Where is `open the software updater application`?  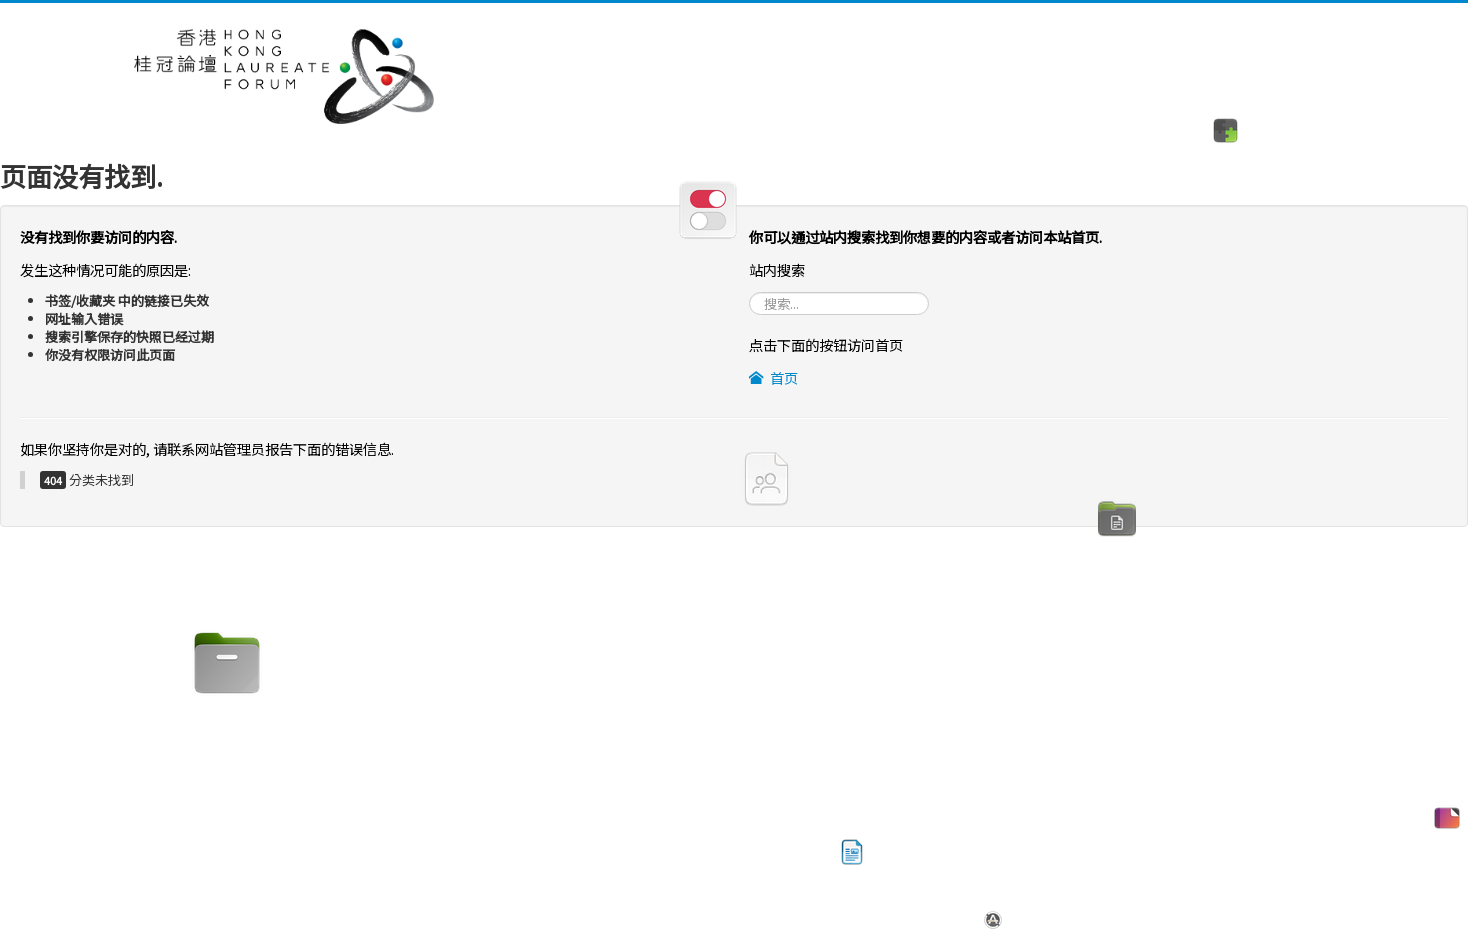
open the software updater application is located at coordinates (993, 920).